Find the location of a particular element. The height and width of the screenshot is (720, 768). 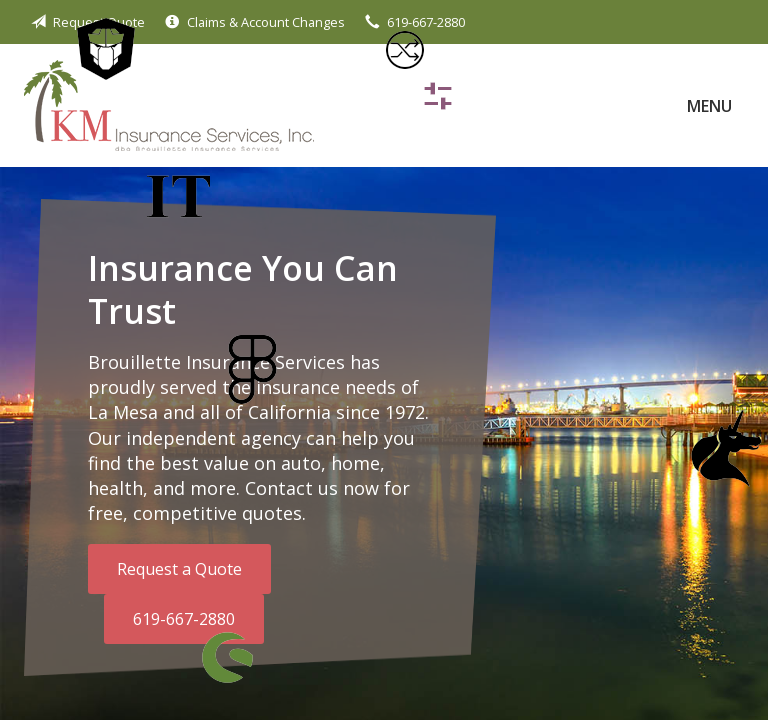

adjust audio equalizer settings is located at coordinates (438, 96).